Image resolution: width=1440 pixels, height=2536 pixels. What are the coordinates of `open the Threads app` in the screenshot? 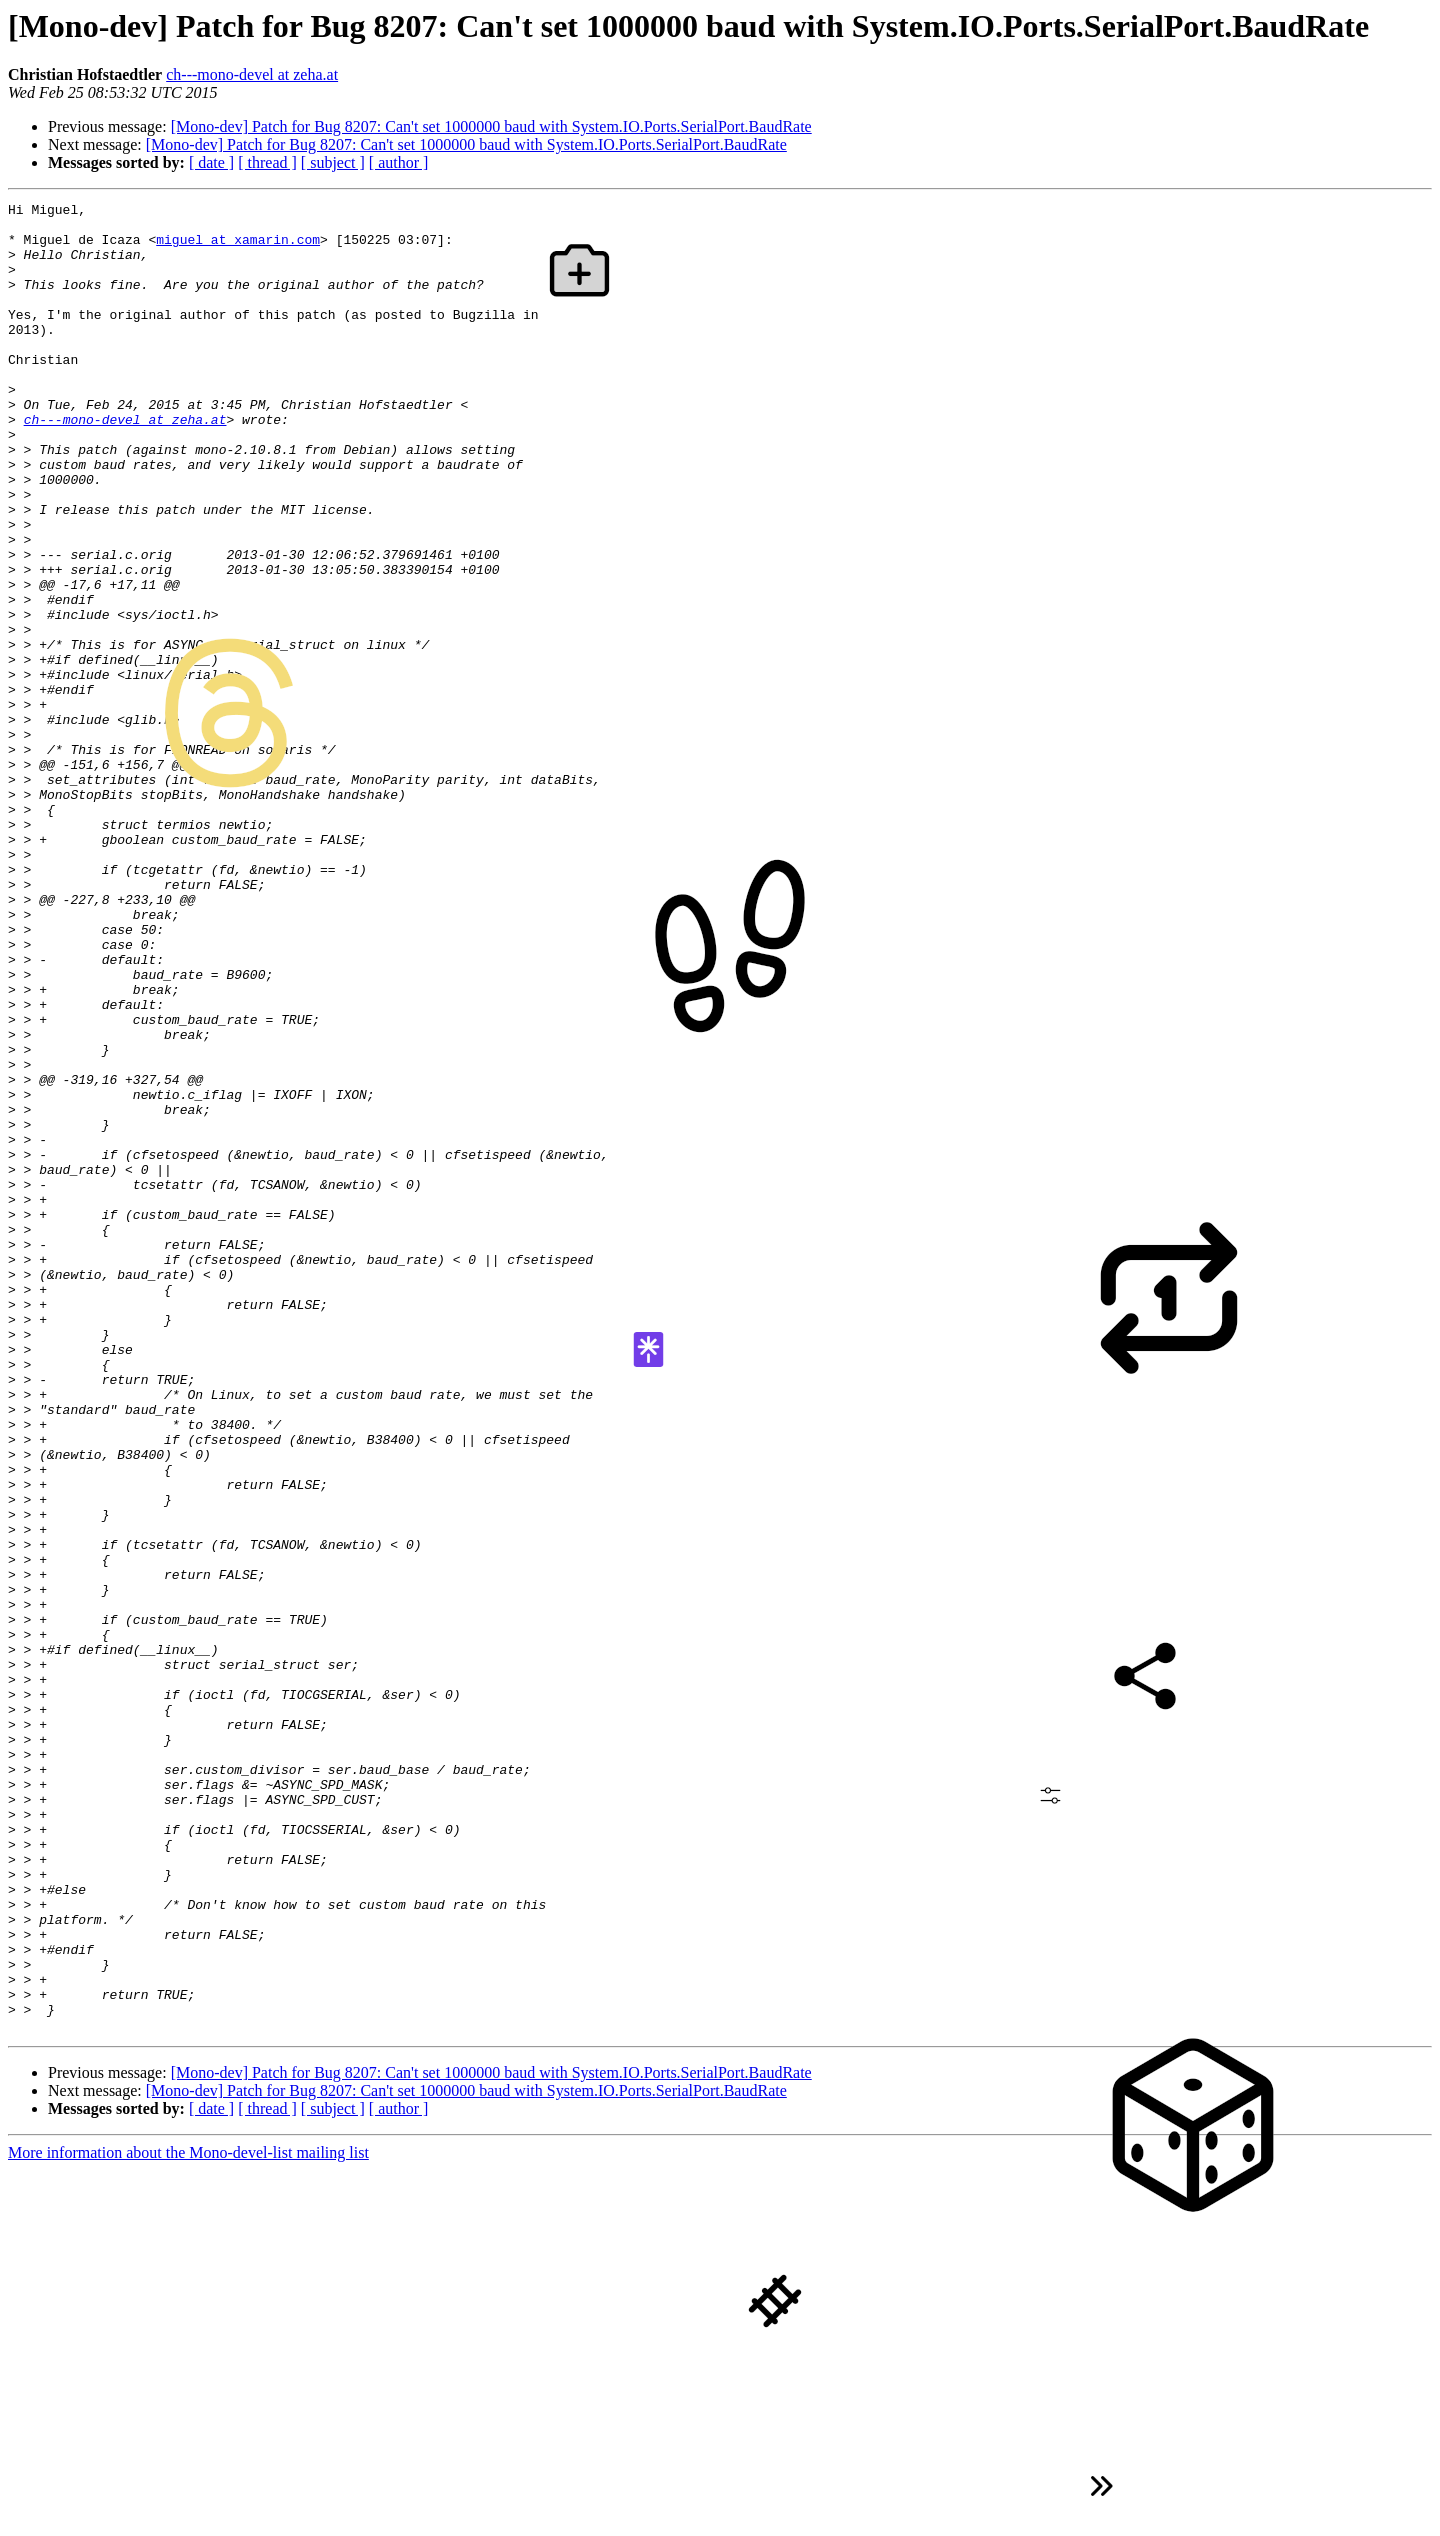 It's located at (229, 713).